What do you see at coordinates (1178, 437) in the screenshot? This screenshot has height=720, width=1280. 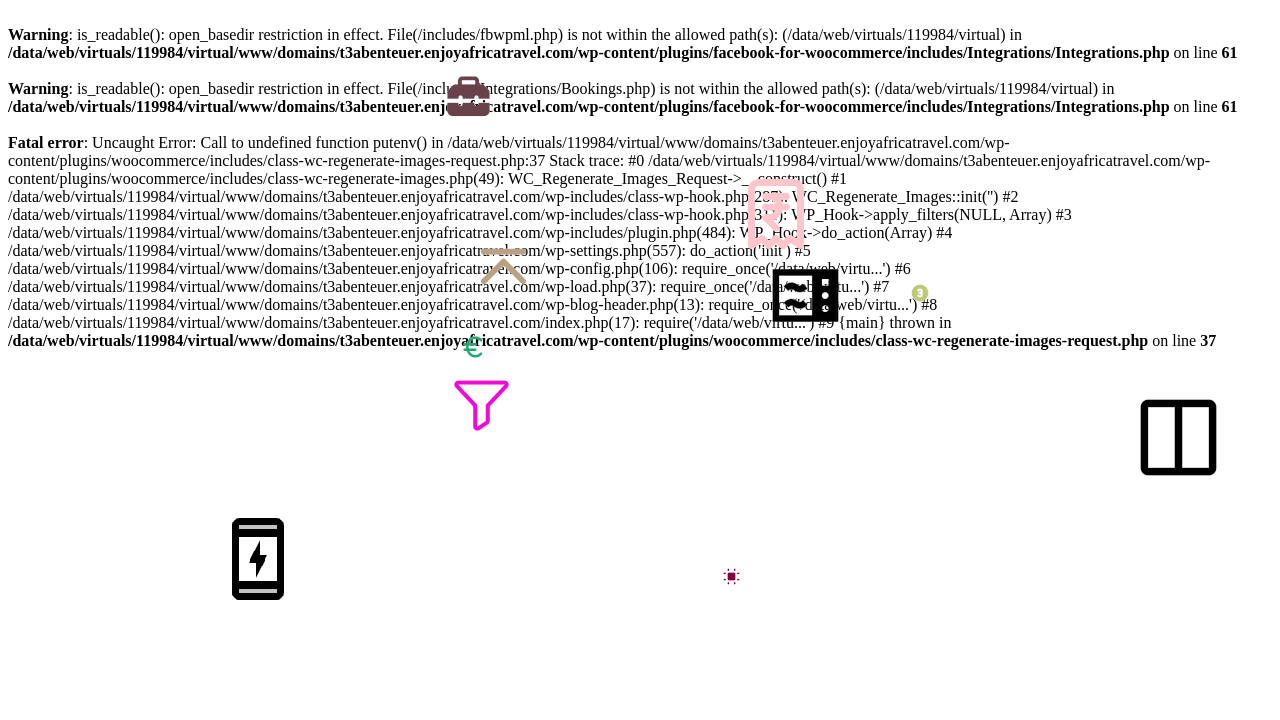 I see `switch to two-column layout` at bounding box center [1178, 437].